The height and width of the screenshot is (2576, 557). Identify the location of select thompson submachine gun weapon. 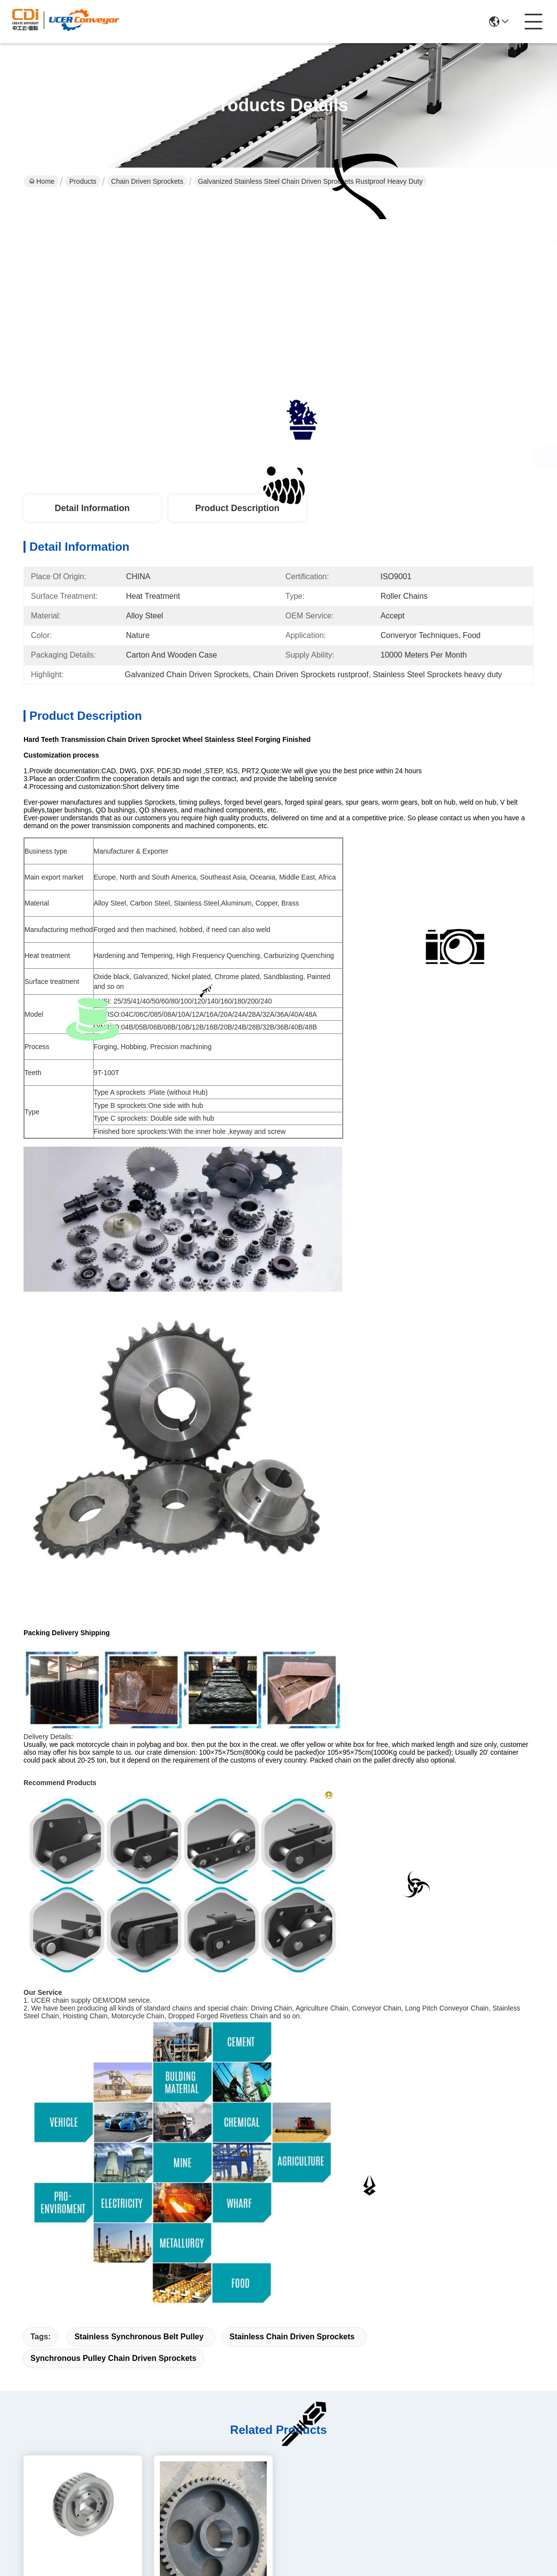
(206, 991).